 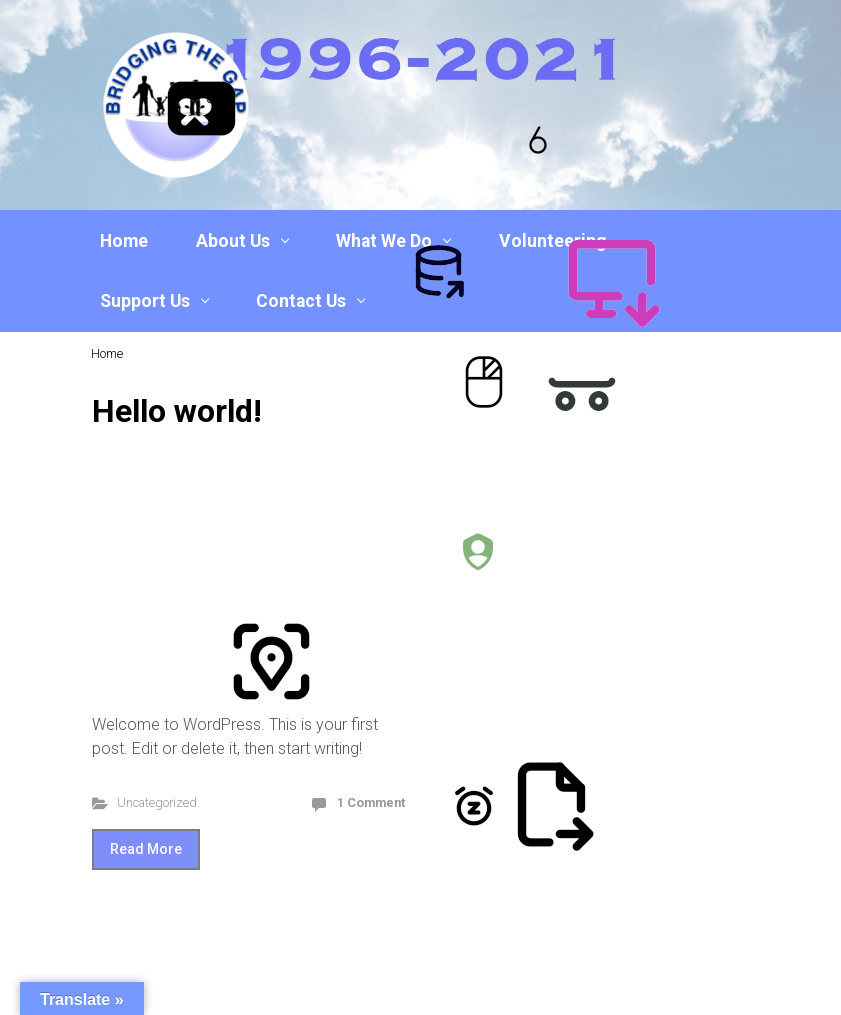 I want to click on activate live view mode for real-time location tracking, so click(x=271, y=661).